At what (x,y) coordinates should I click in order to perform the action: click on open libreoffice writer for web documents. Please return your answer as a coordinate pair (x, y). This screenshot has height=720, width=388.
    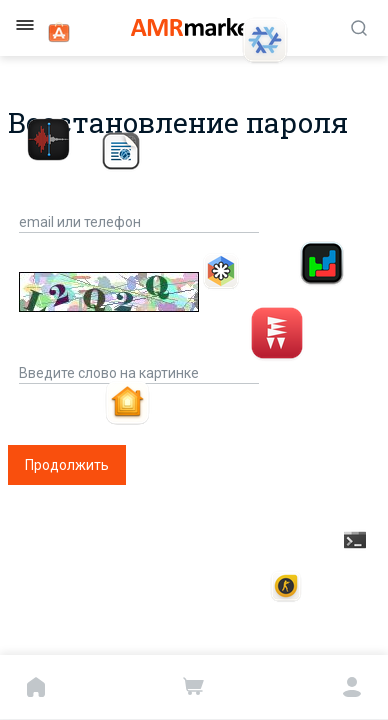
    Looking at the image, I should click on (121, 151).